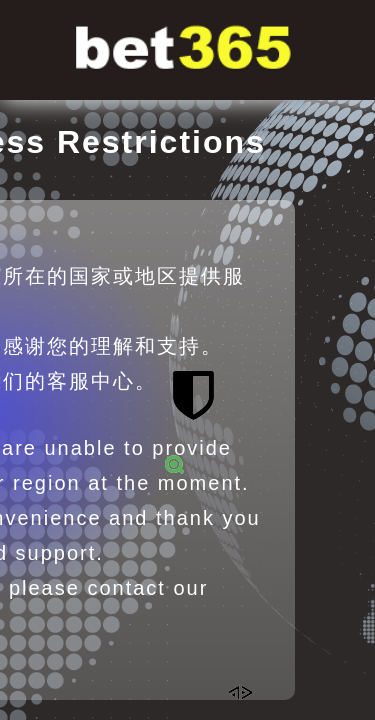  I want to click on open bitwarden password manager, so click(193, 395).